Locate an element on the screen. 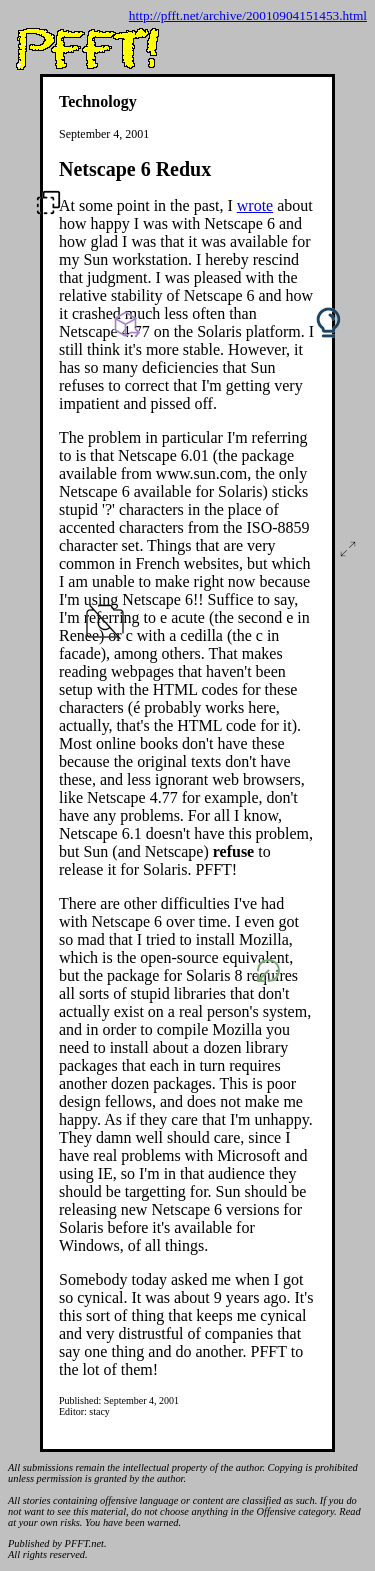 The height and width of the screenshot is (1571, 375). method with return value in code editor is located at coordinates (125, 324).